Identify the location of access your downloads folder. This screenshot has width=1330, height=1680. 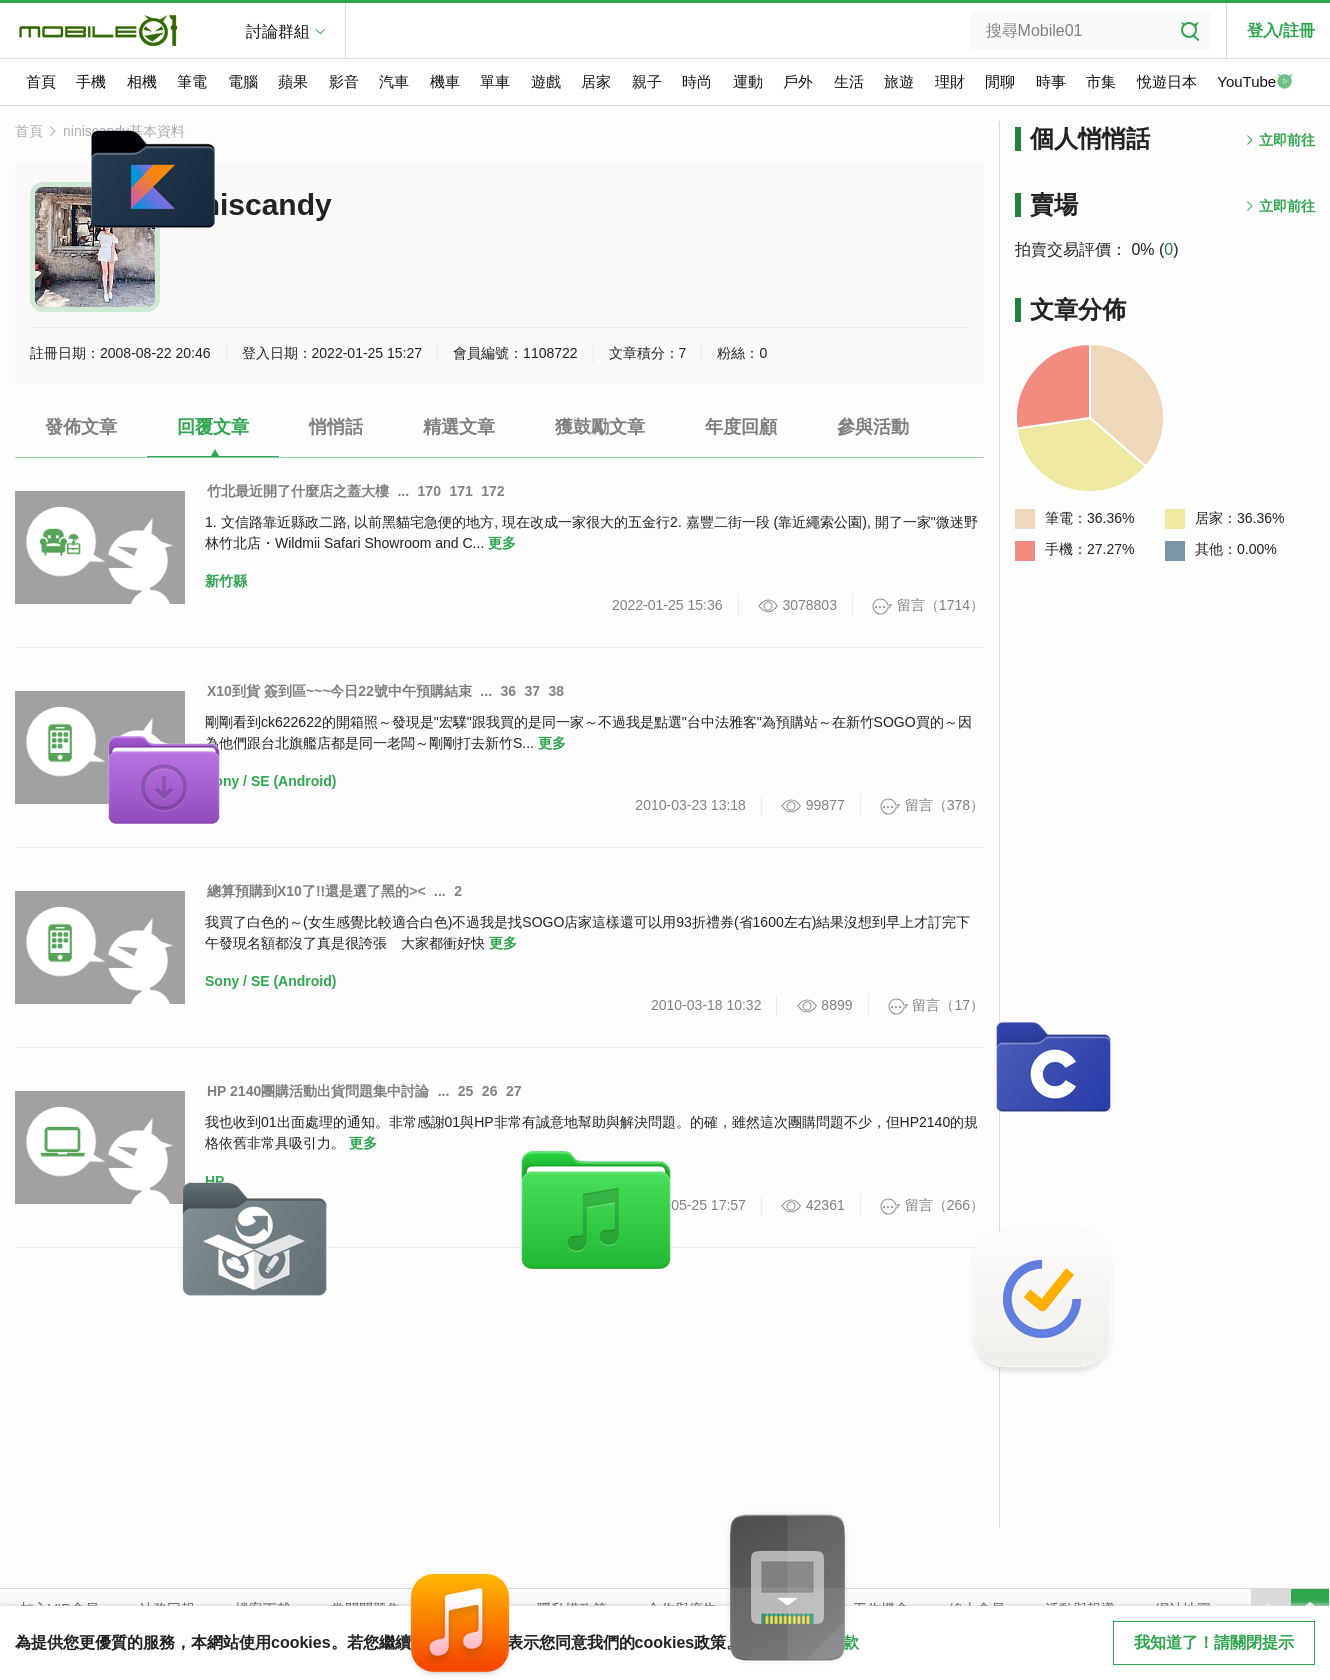
(164, 780).